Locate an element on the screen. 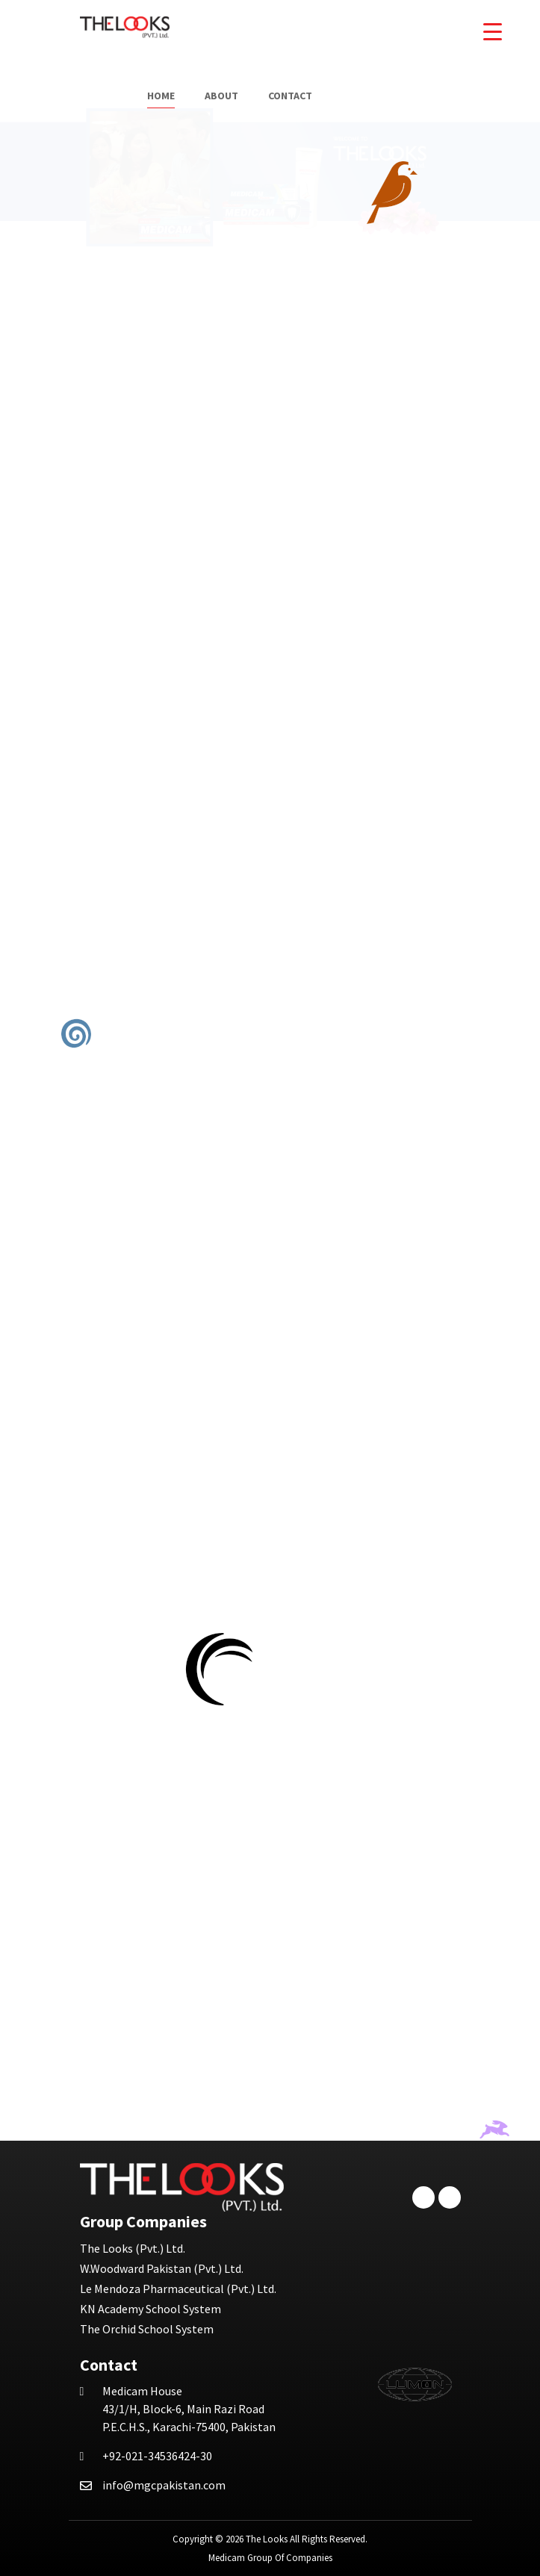 This screenshot has width=540, height=2576. lumon industries brand logo is located at coordinates (415, 2384).